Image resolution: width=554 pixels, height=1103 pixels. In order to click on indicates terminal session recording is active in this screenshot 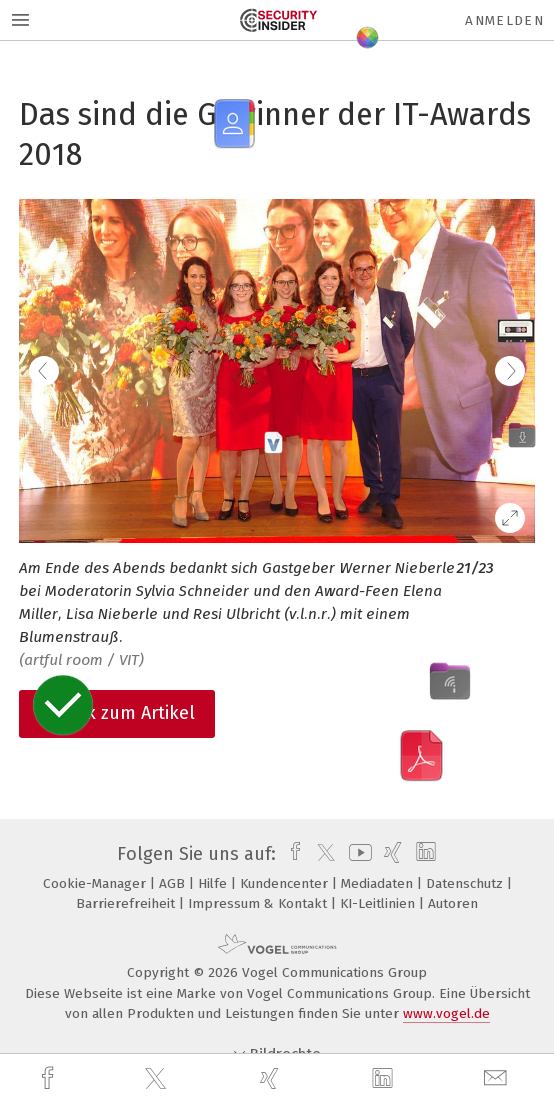, I will do `click(516, 331)`.